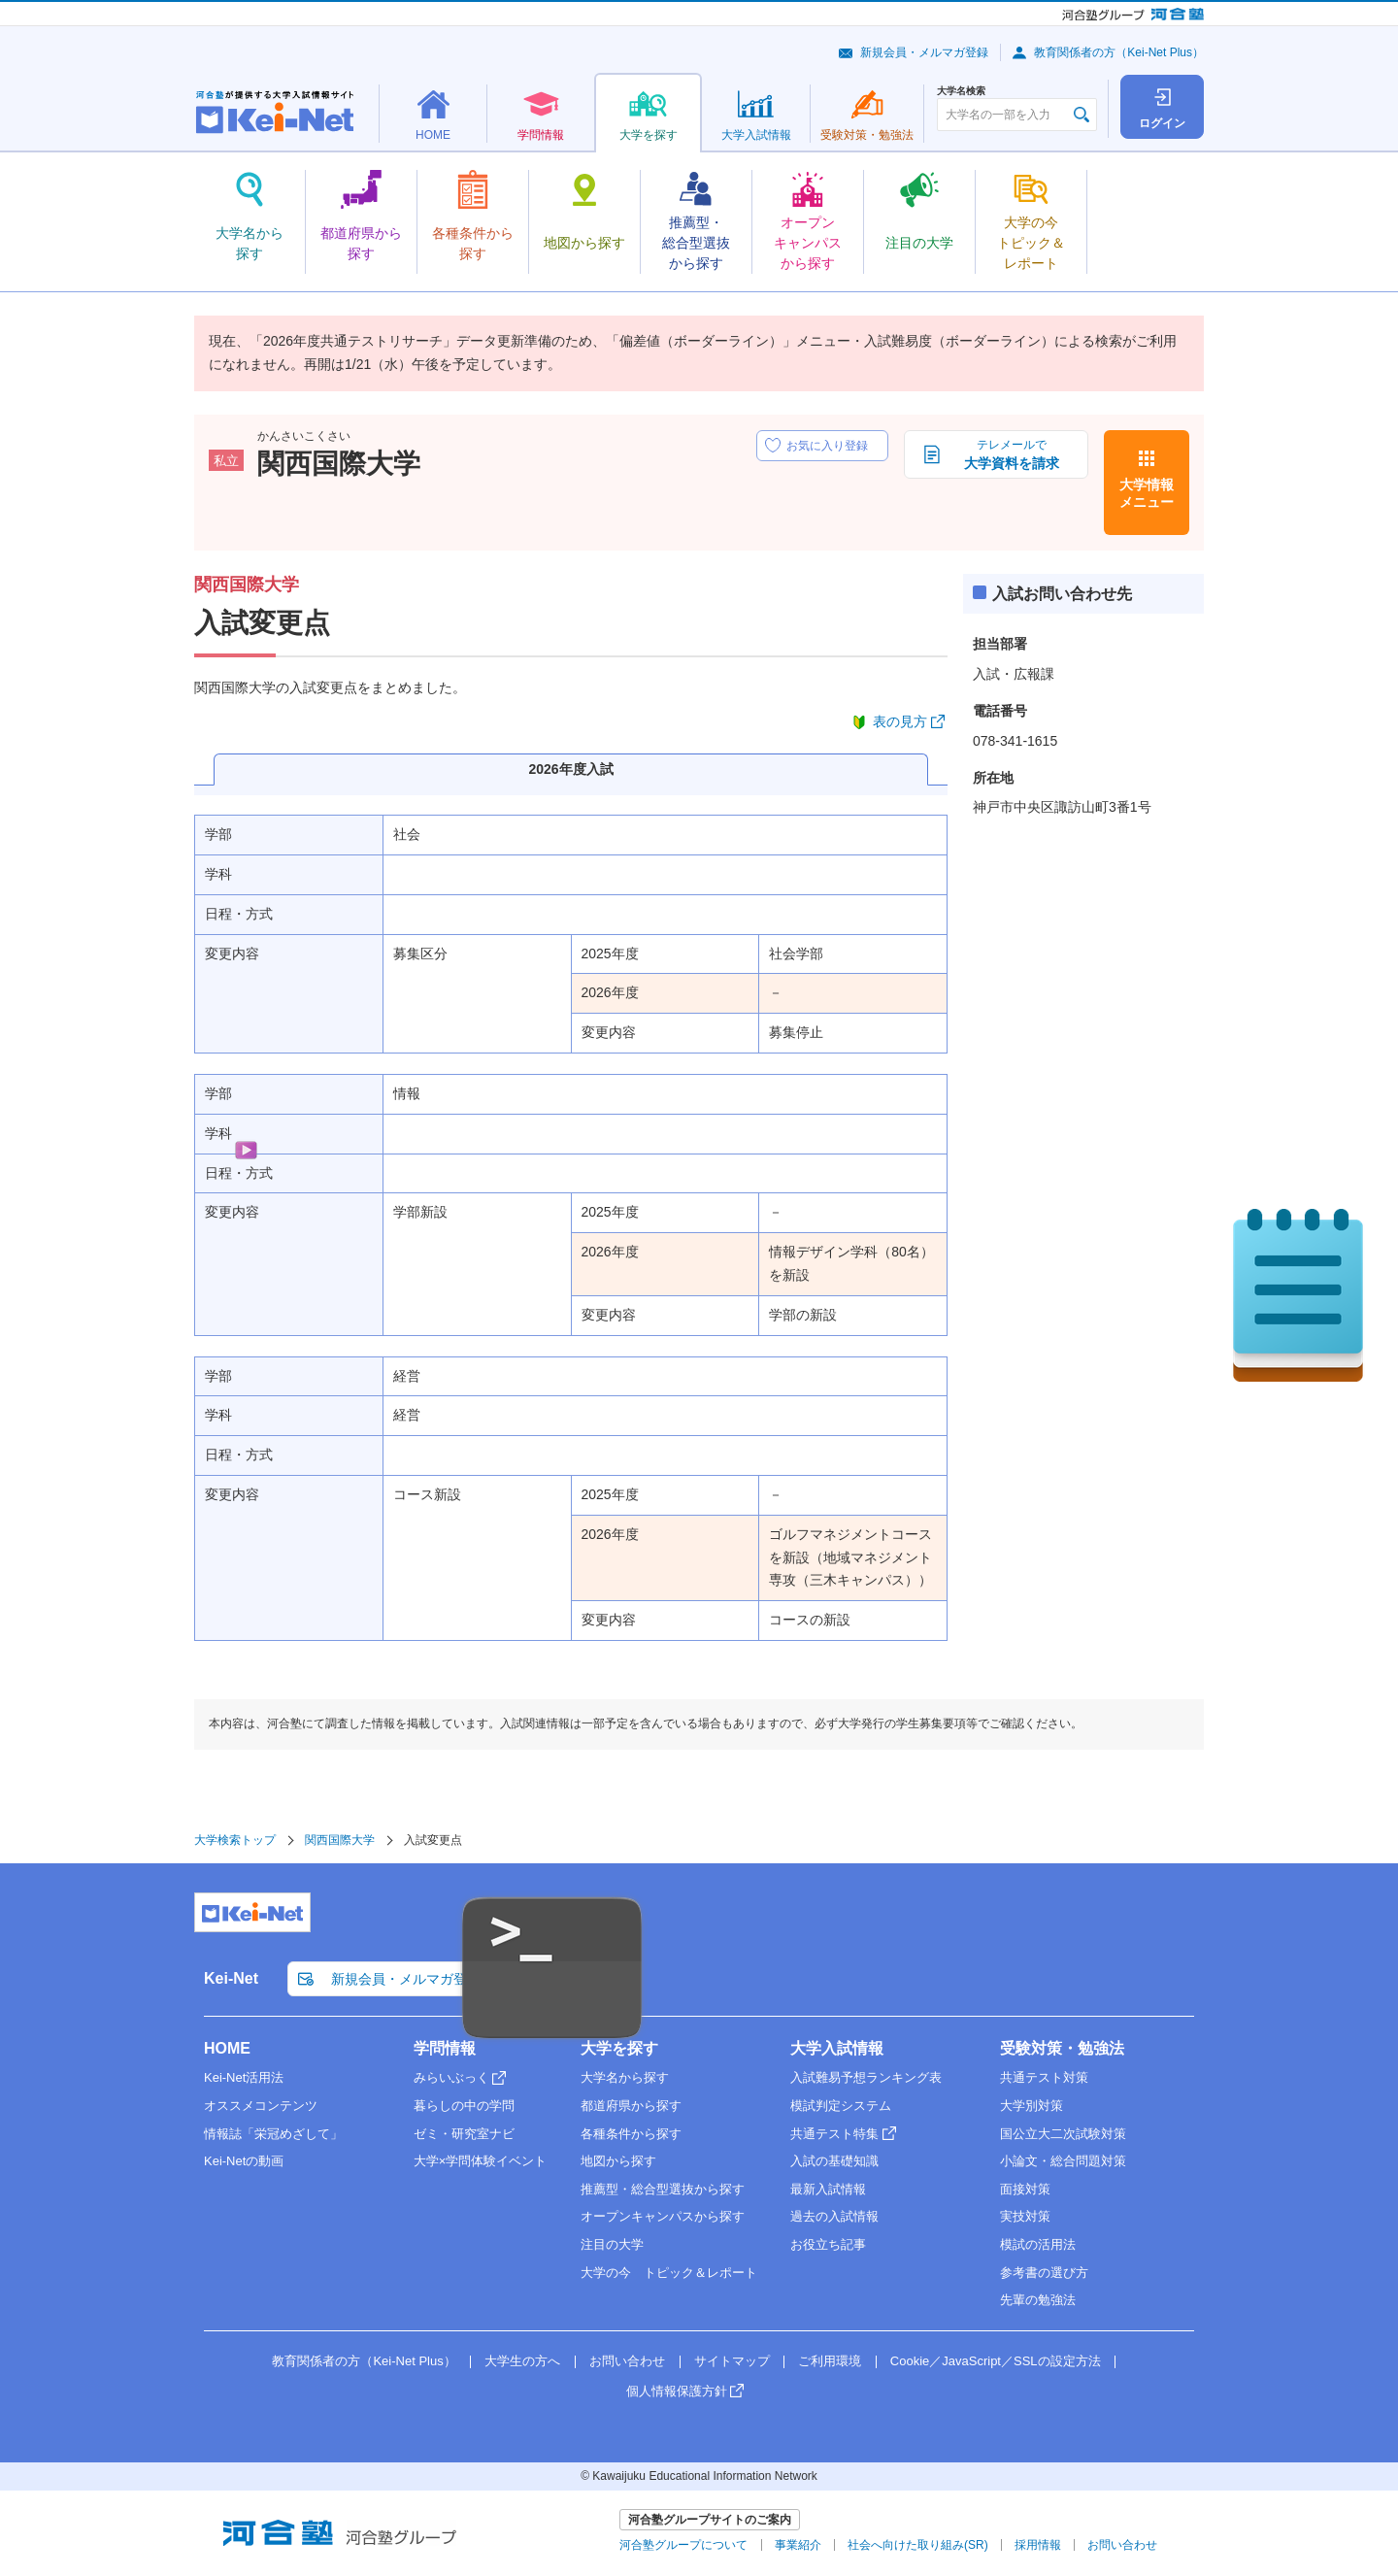  What do you see at coordinates (551, 1967) in the screenshot?
I see `open the terminal application` at bounding box center [551, 1967].